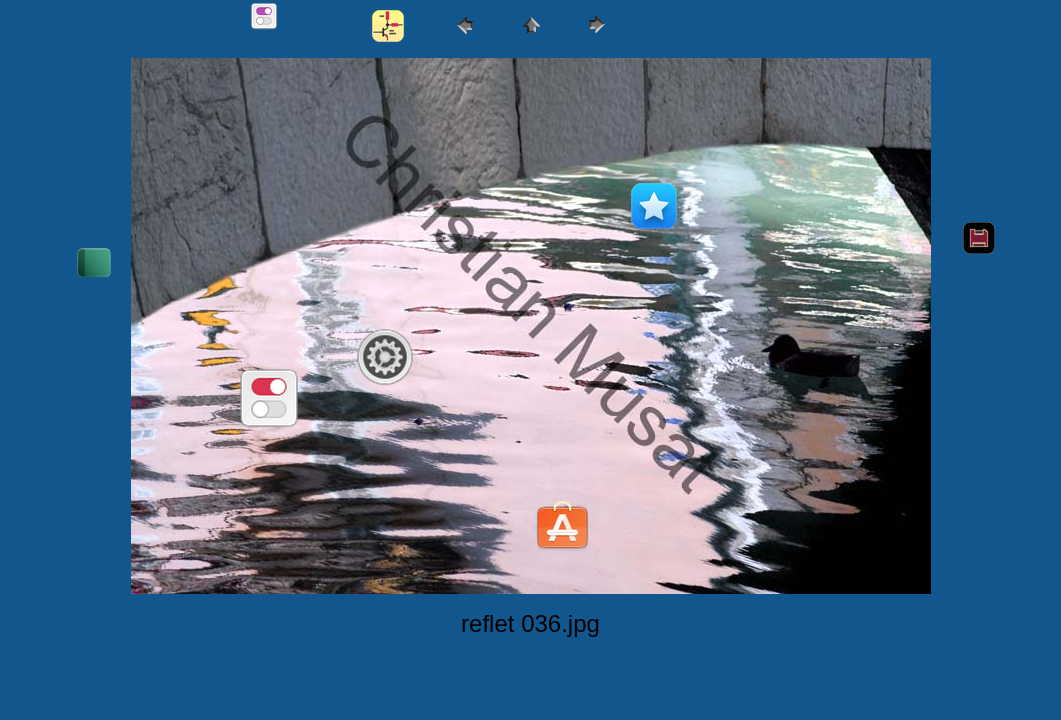 The width and height of the screenshot is (1061, 720). Describe the element at coordinates (94, 262) in the screenshot. I see `access desktop folder or files` at that location.